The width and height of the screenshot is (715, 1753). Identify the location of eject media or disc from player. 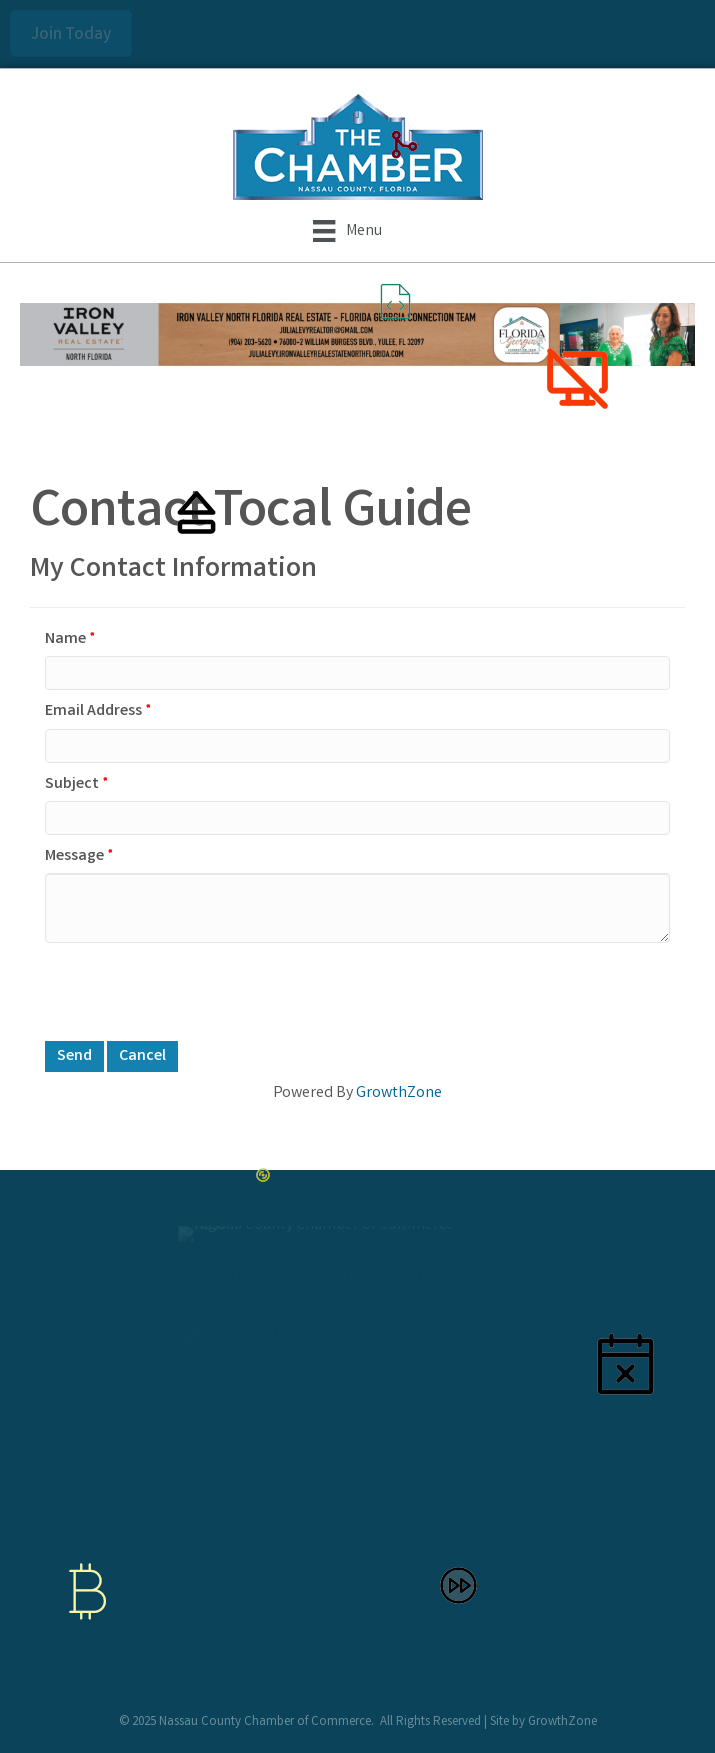
(196, 512).